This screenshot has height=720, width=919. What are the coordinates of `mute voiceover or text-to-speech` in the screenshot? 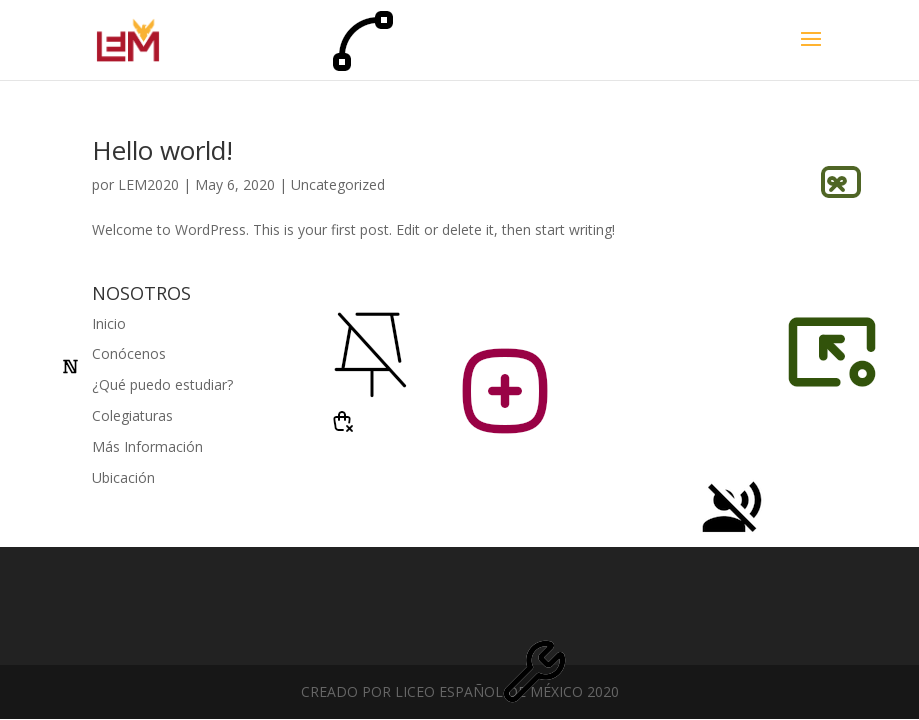 It's located at (732, 508).